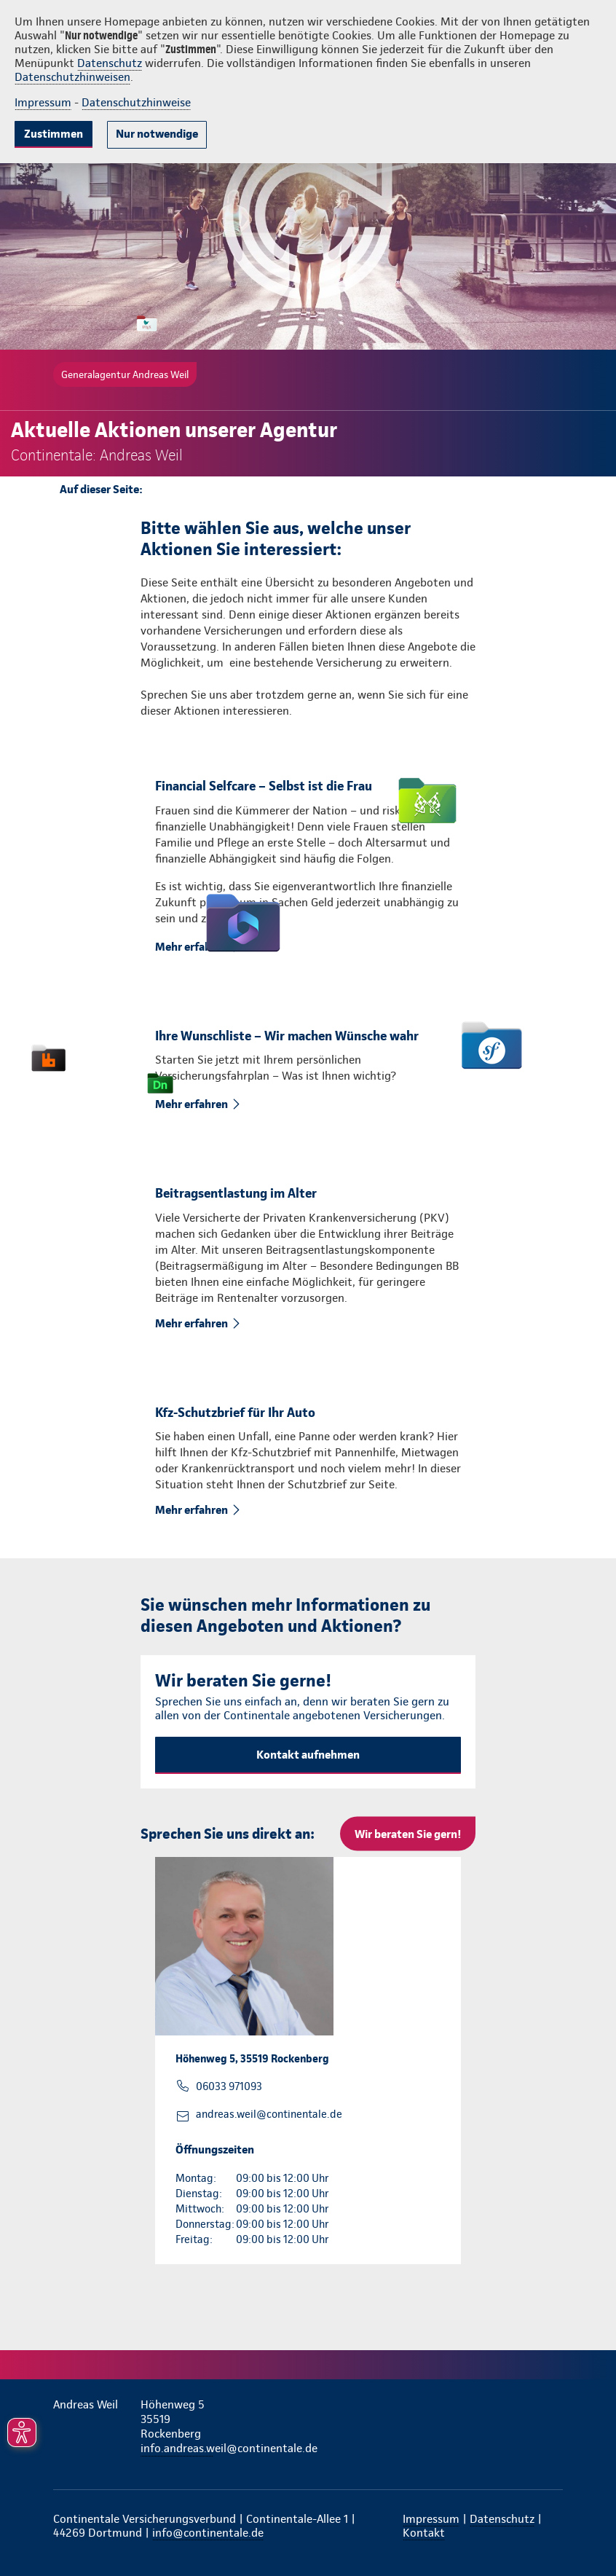  I want to click on open game jolt downloads folder, so click(427, 802).